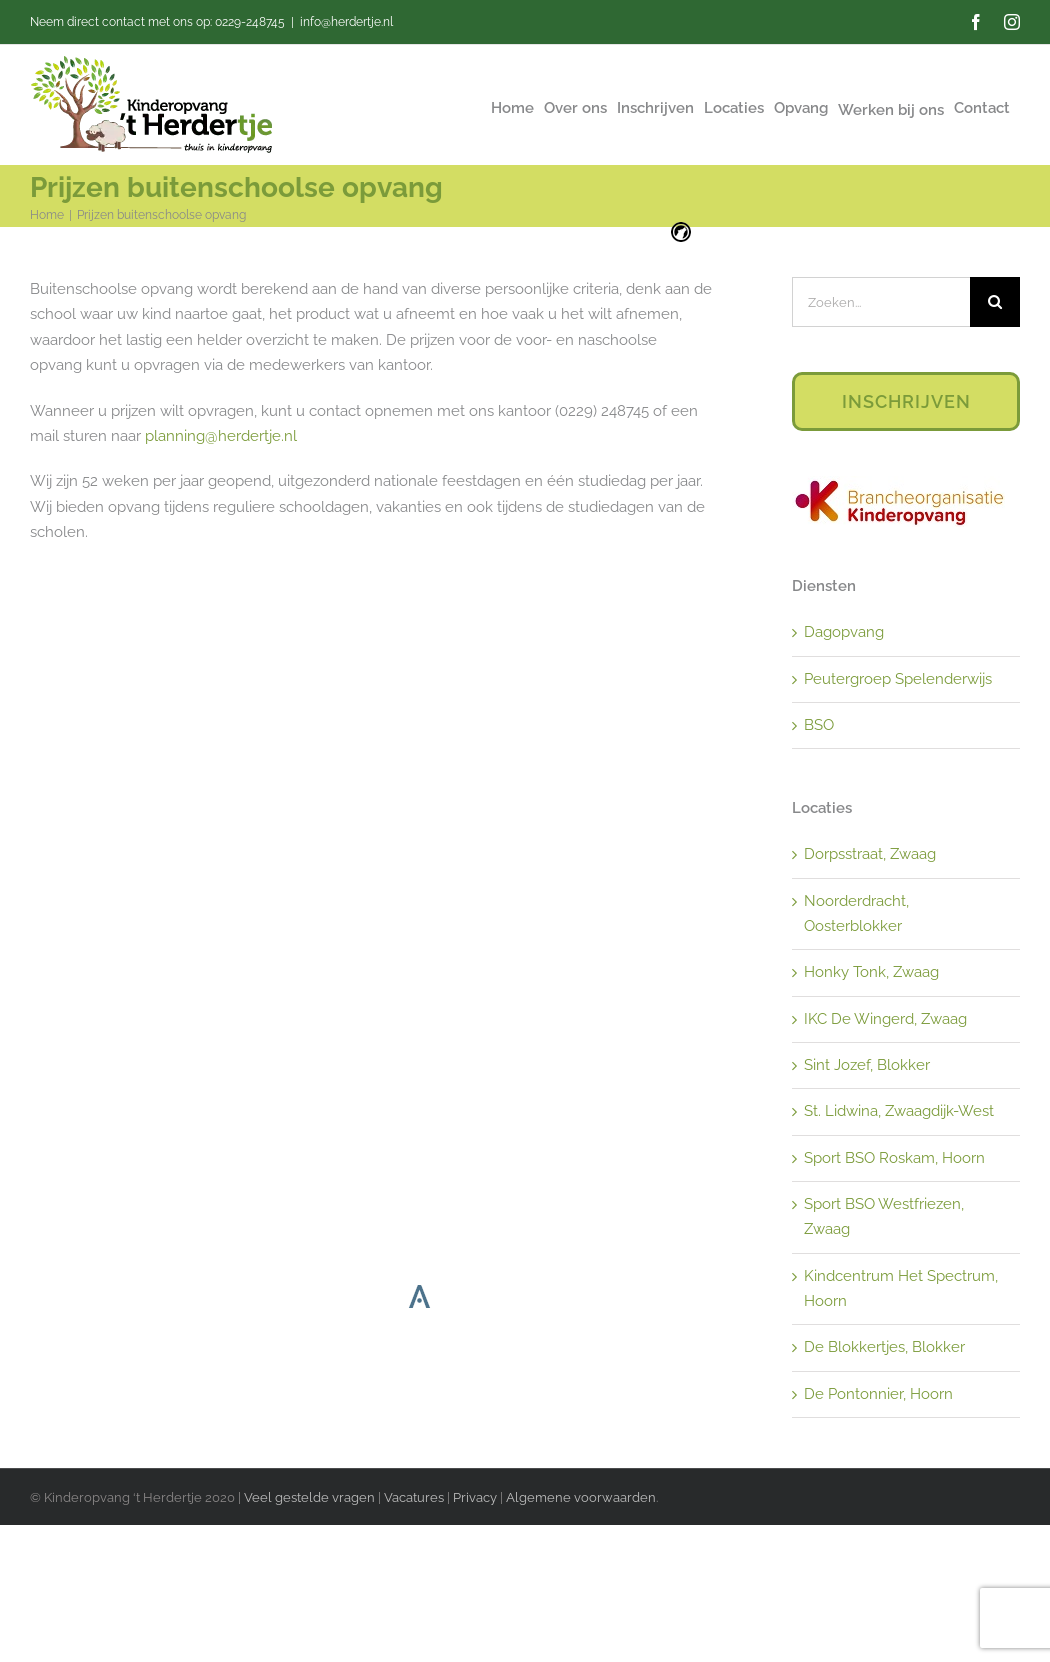 The width and height of the screenshot is (1050, 1662). What do you see at coordinates (681, 232) in the screenshot?
I see `open librewolf browser` at bounding box center [681, 232].